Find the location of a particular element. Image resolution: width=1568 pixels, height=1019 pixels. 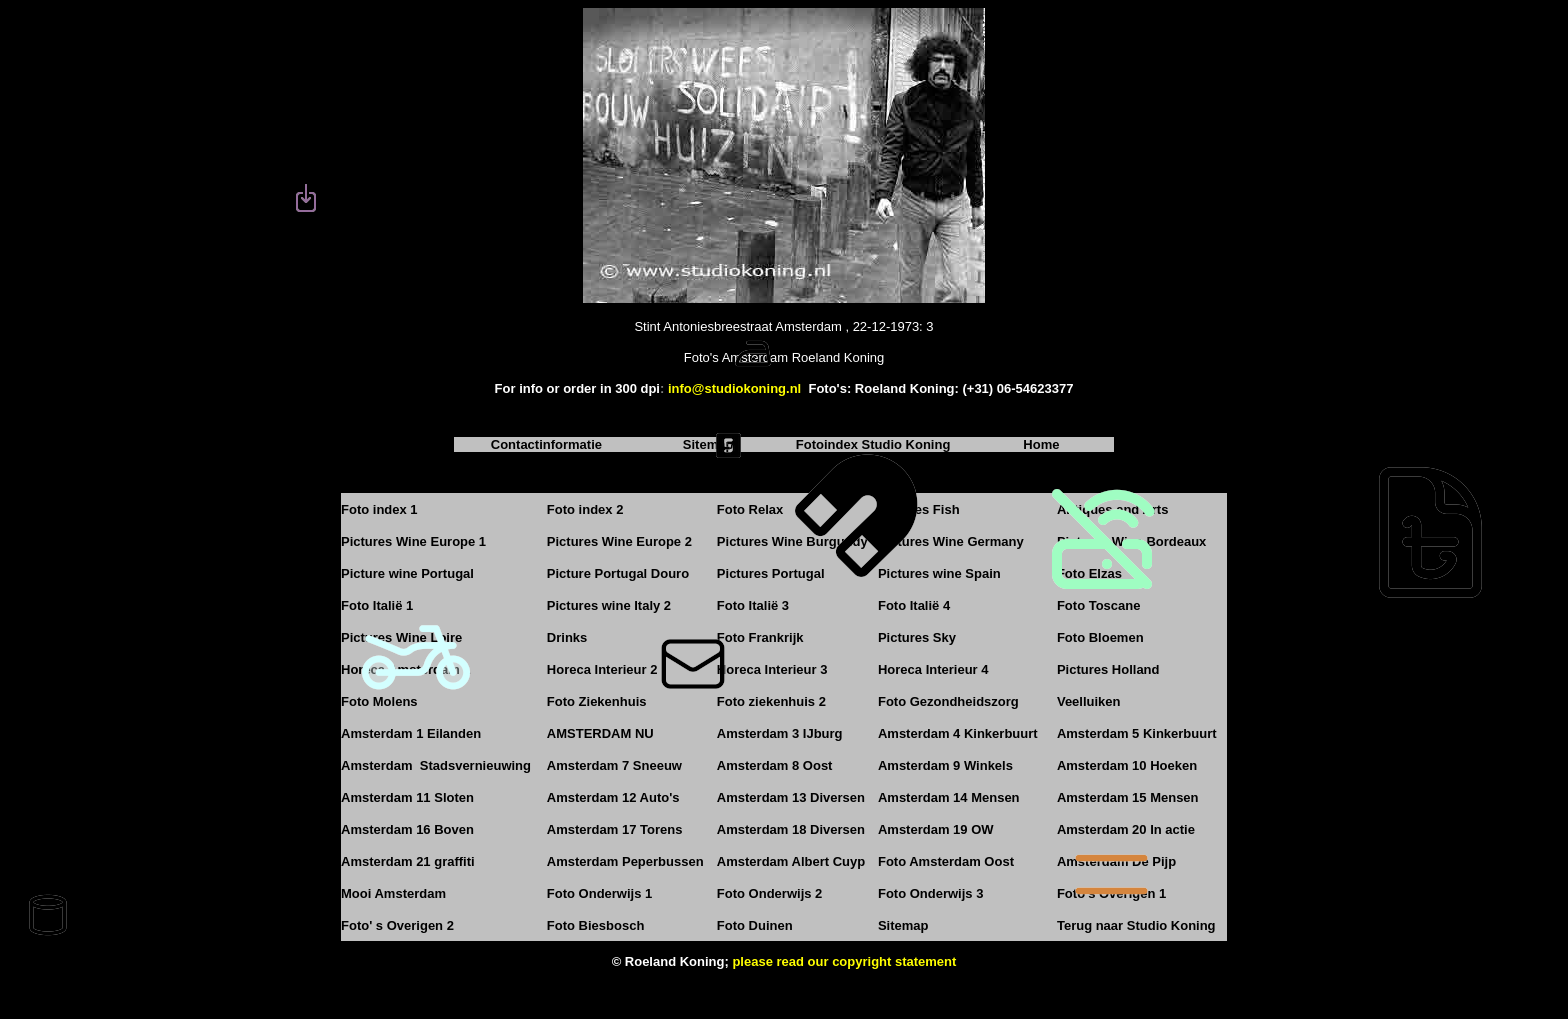

select image filter or effect number 5 is located at coordinates (728, 445).